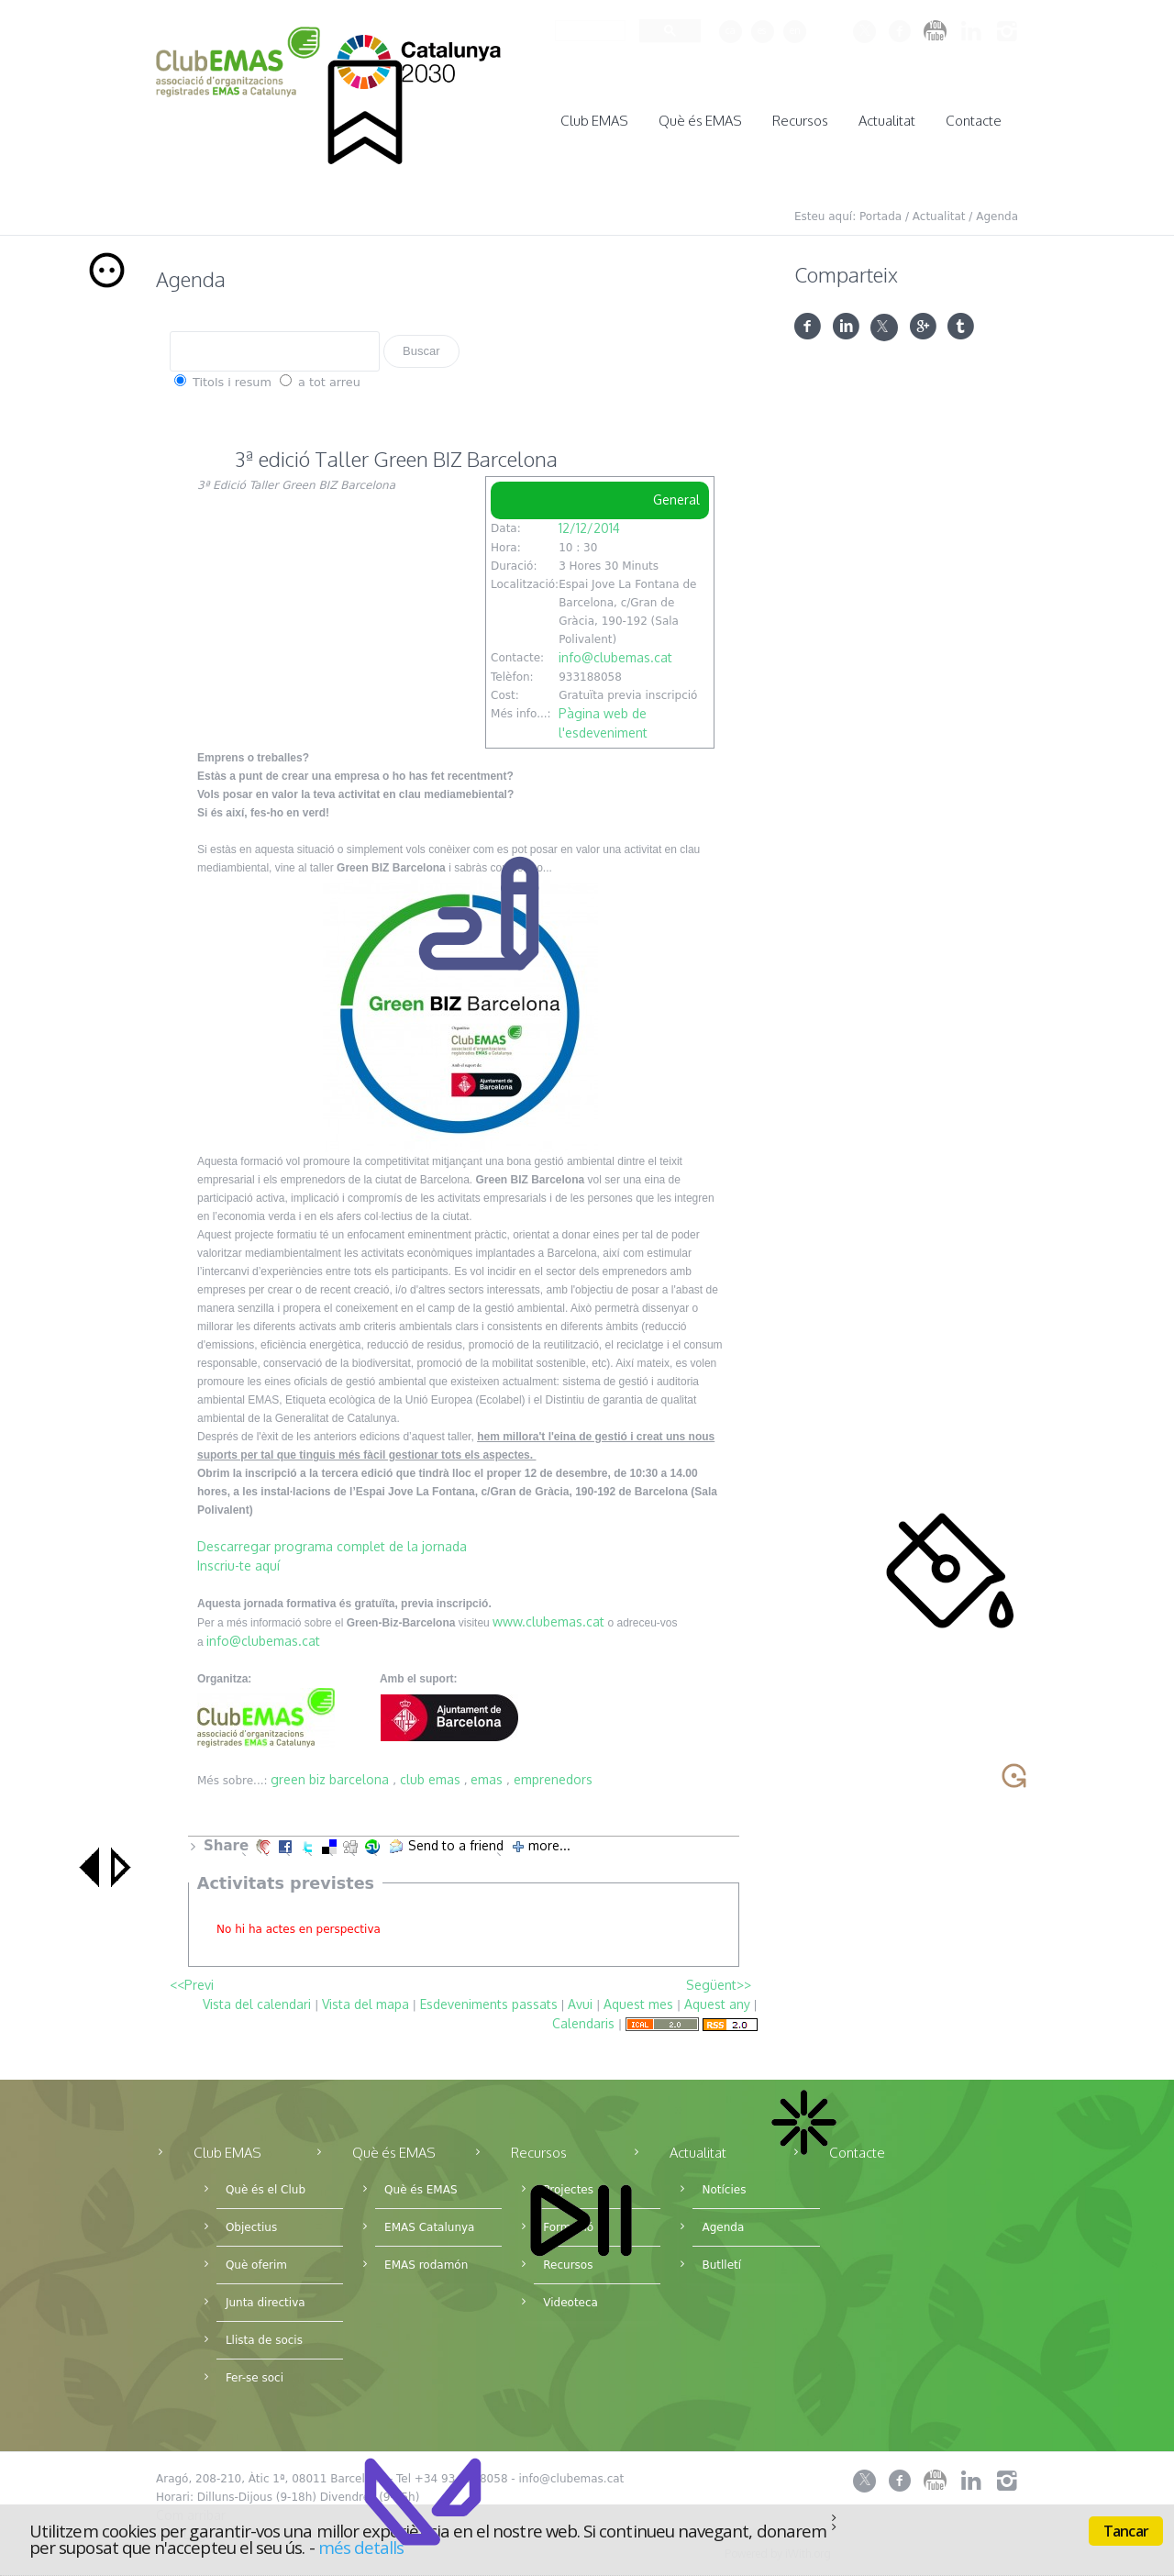 The height and width of the screenshot is (2576, 1174). I want to click on connect to Zapier automation platform, so click(803, 2122).